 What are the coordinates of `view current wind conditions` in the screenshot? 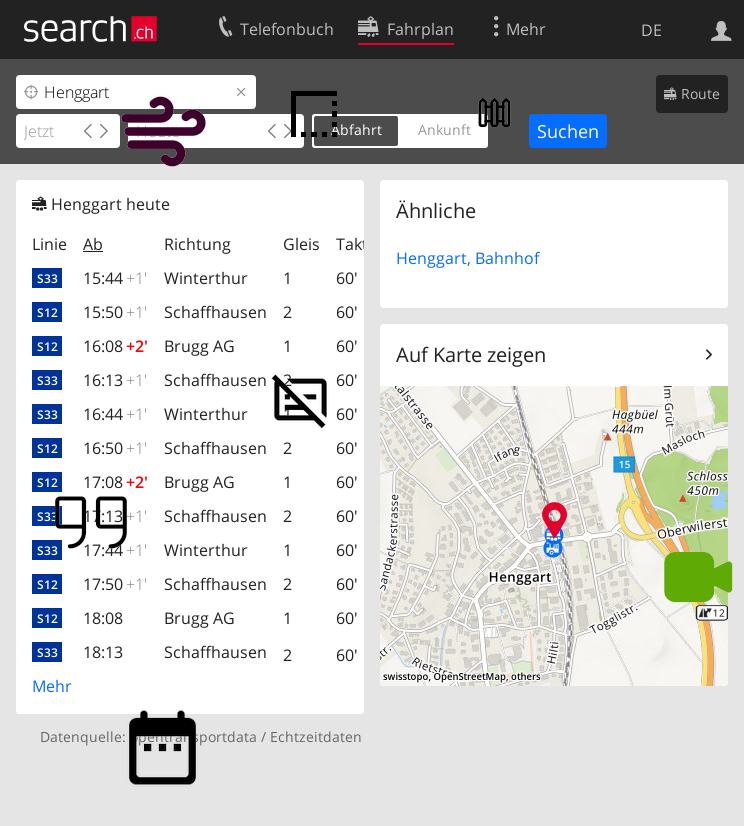 It's located at (163, 131).